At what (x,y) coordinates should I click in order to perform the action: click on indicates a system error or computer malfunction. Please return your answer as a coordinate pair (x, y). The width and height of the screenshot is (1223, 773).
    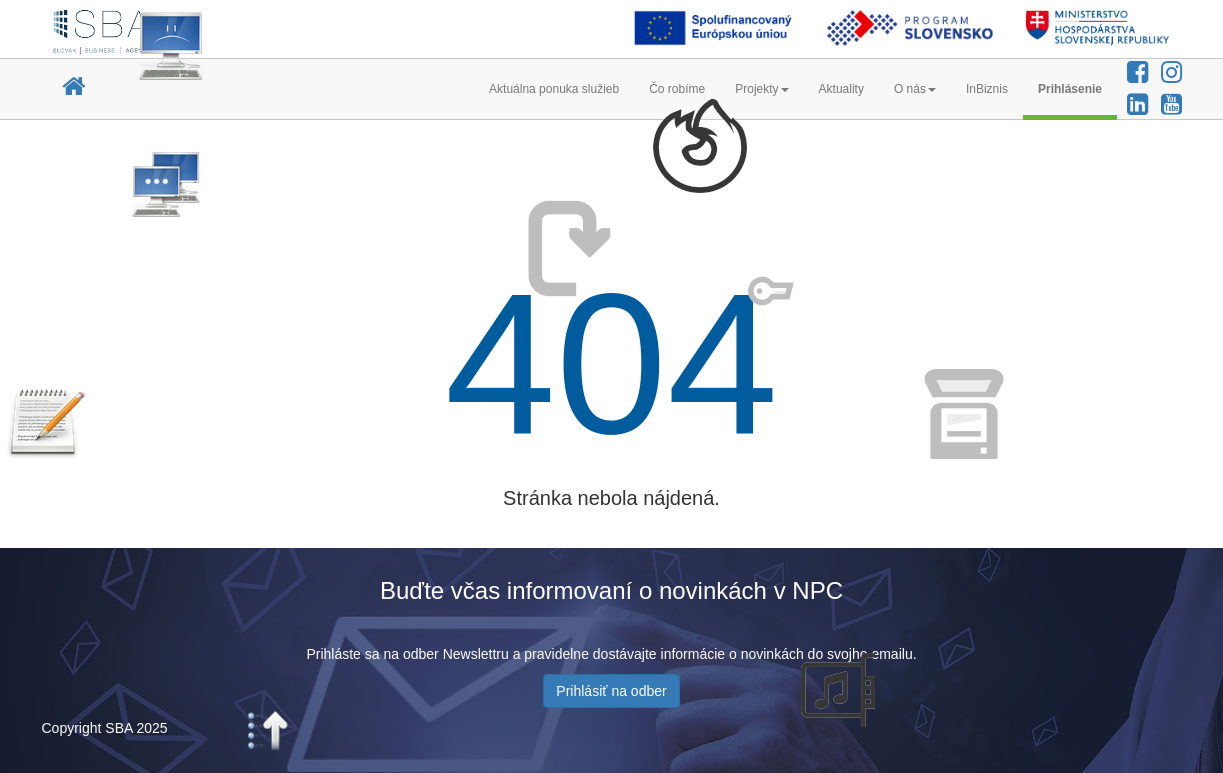
    Looking at the image, I should click on (171, 47).